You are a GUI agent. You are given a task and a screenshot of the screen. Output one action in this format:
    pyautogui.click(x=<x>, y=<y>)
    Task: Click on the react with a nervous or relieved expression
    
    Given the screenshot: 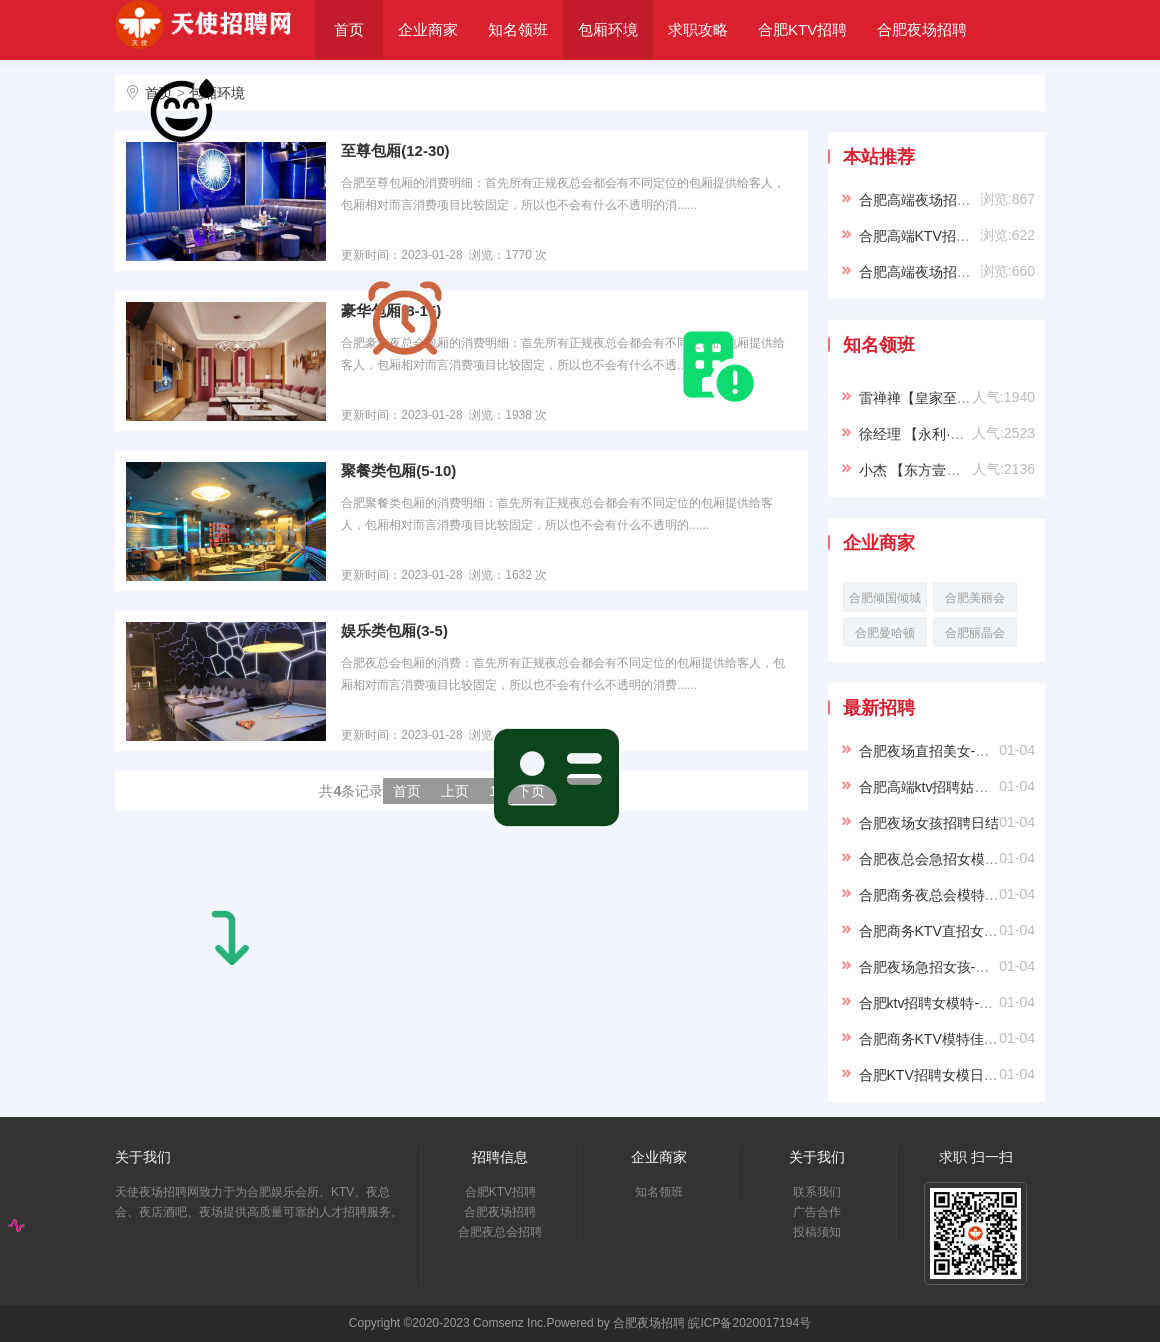 What is the action you would take?
    pyautogui.click(x=181, y=111)
    